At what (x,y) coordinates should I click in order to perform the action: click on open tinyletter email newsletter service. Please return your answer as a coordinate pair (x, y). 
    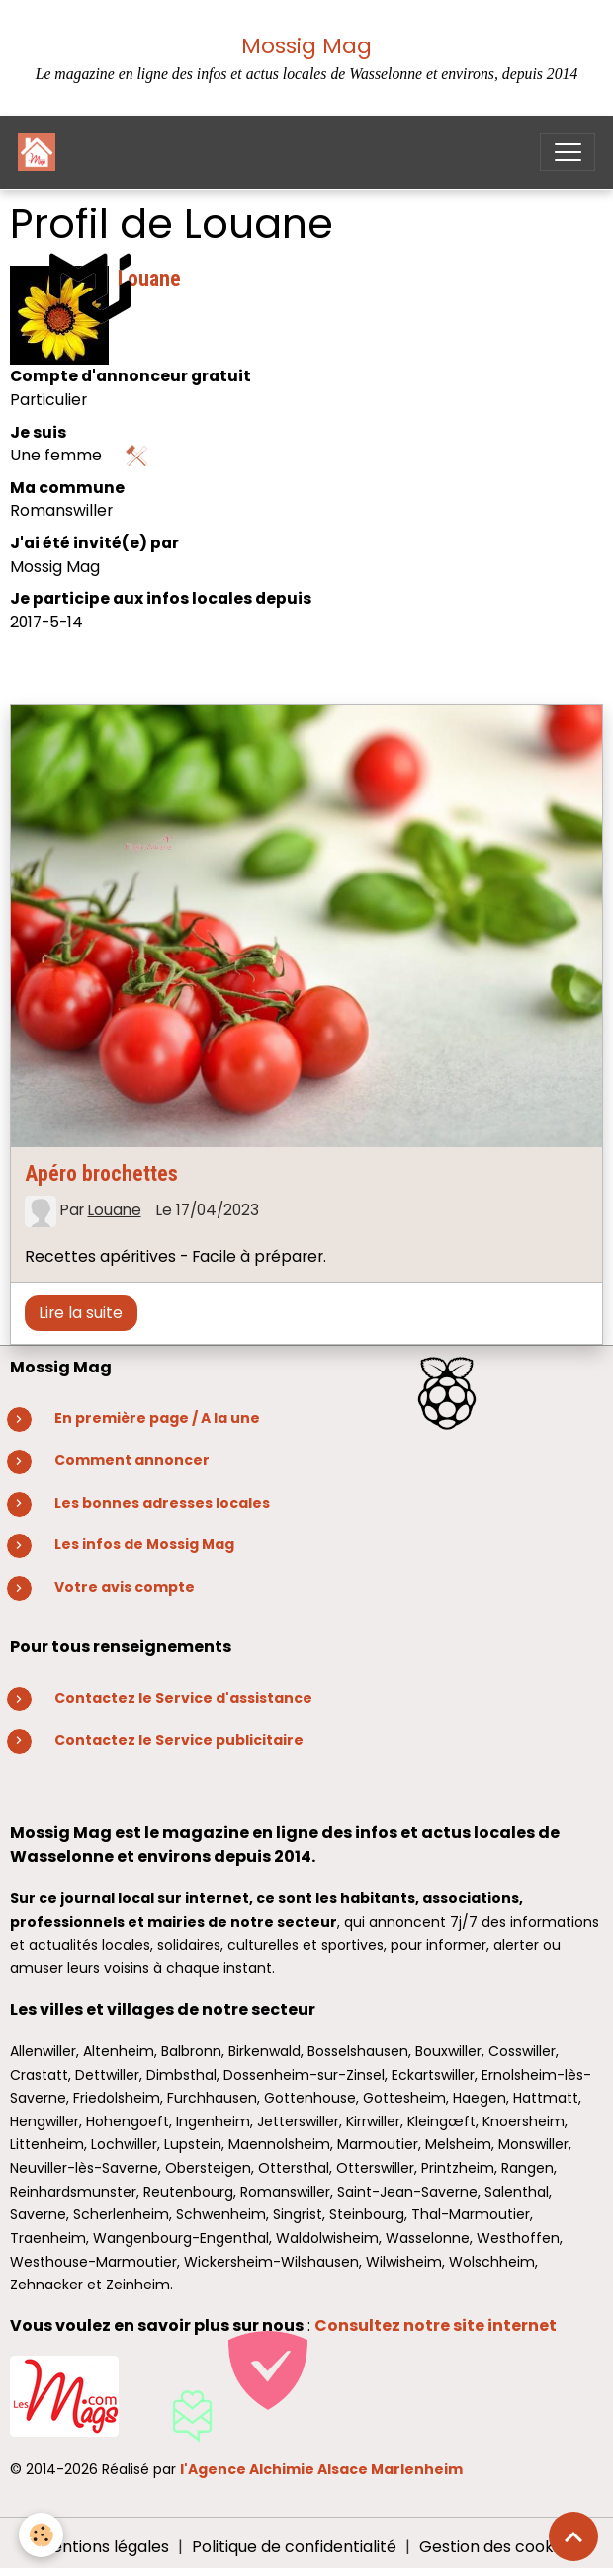
    Looking at the image, I should click on (192, 2416).